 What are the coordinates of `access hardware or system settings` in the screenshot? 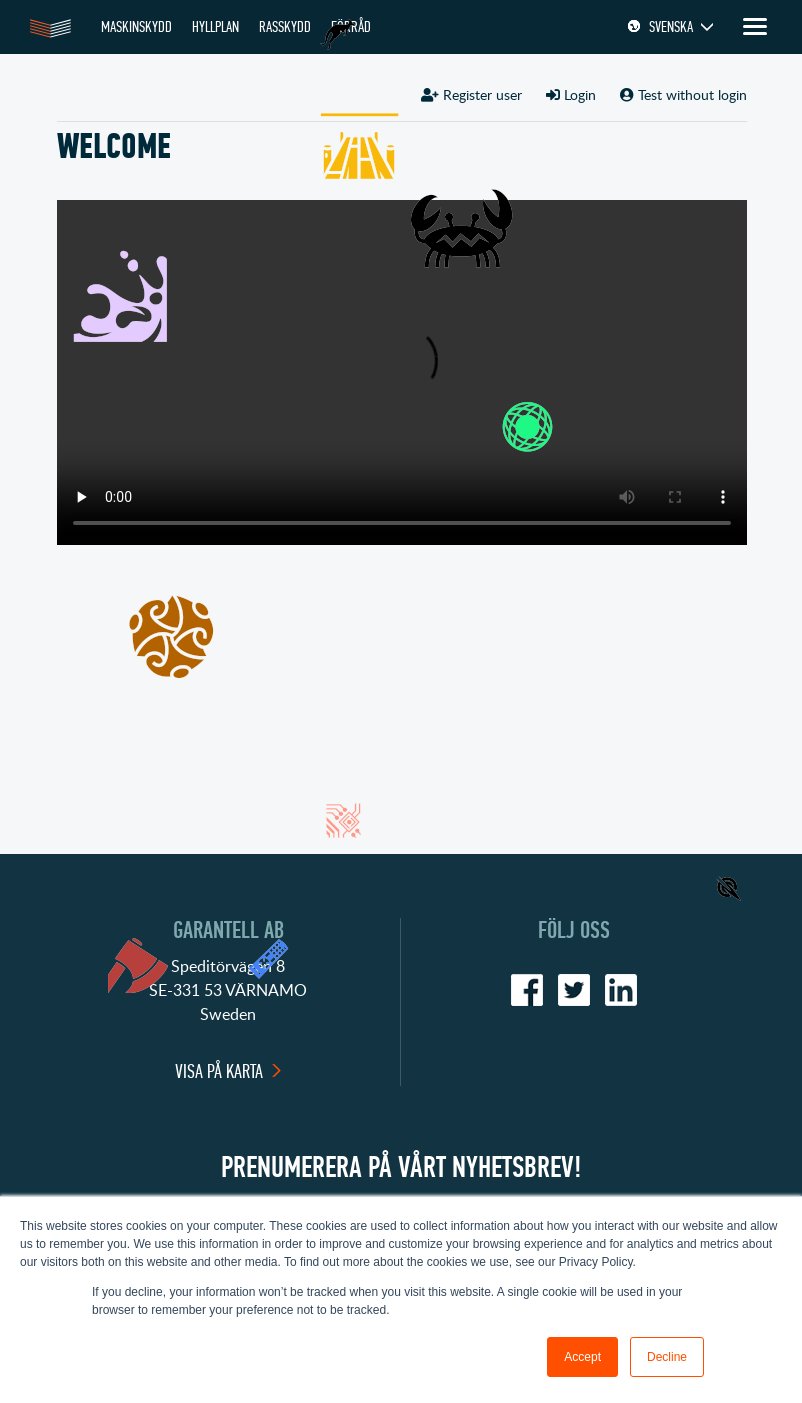 It's located at (343, 820).